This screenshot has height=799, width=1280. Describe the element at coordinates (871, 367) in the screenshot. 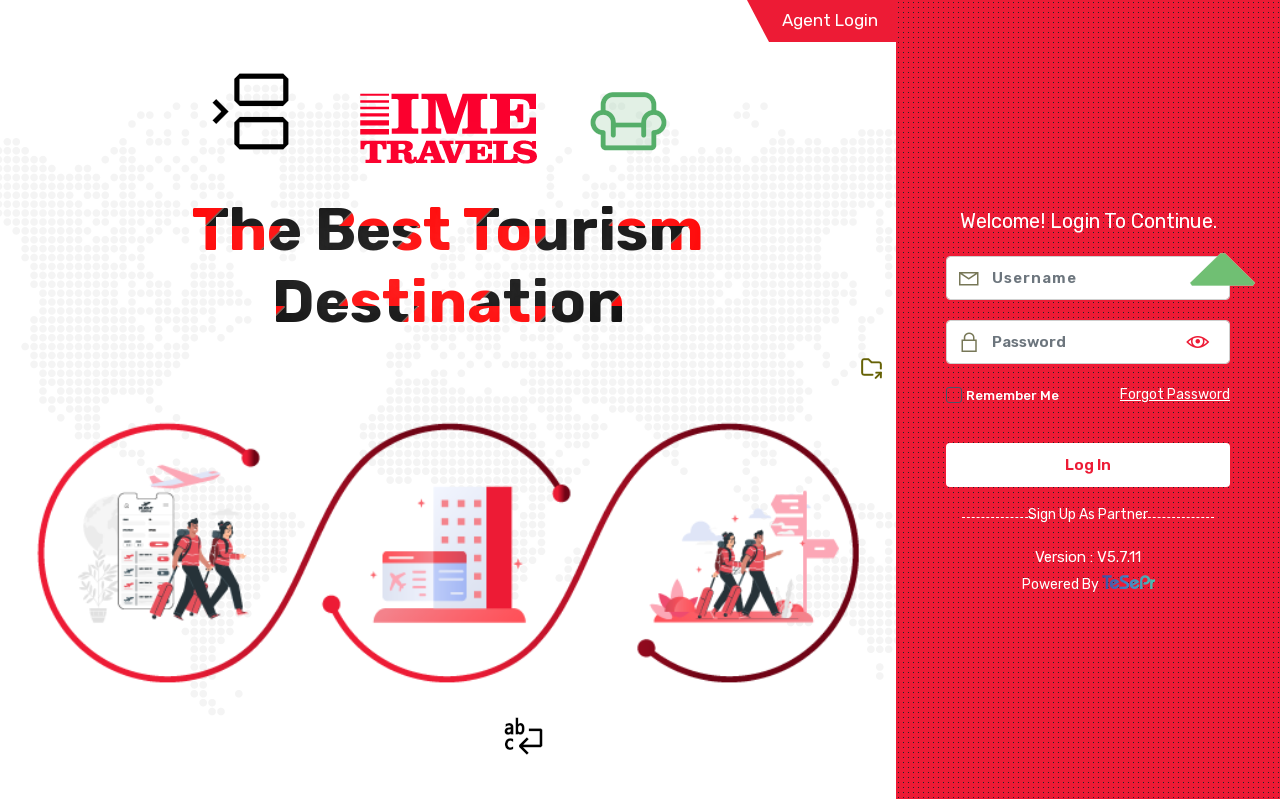

I see `share a folder with others` at that location.